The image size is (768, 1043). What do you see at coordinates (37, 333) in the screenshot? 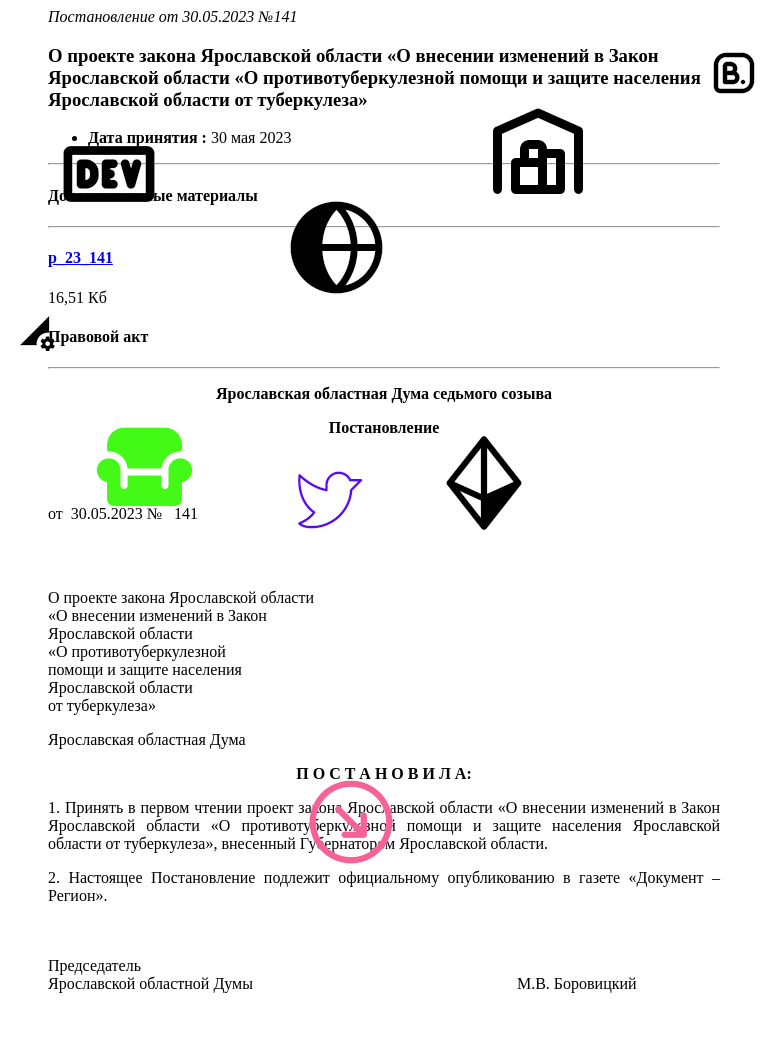
I see `access mobile data settings` at bounding box center [37, 333].